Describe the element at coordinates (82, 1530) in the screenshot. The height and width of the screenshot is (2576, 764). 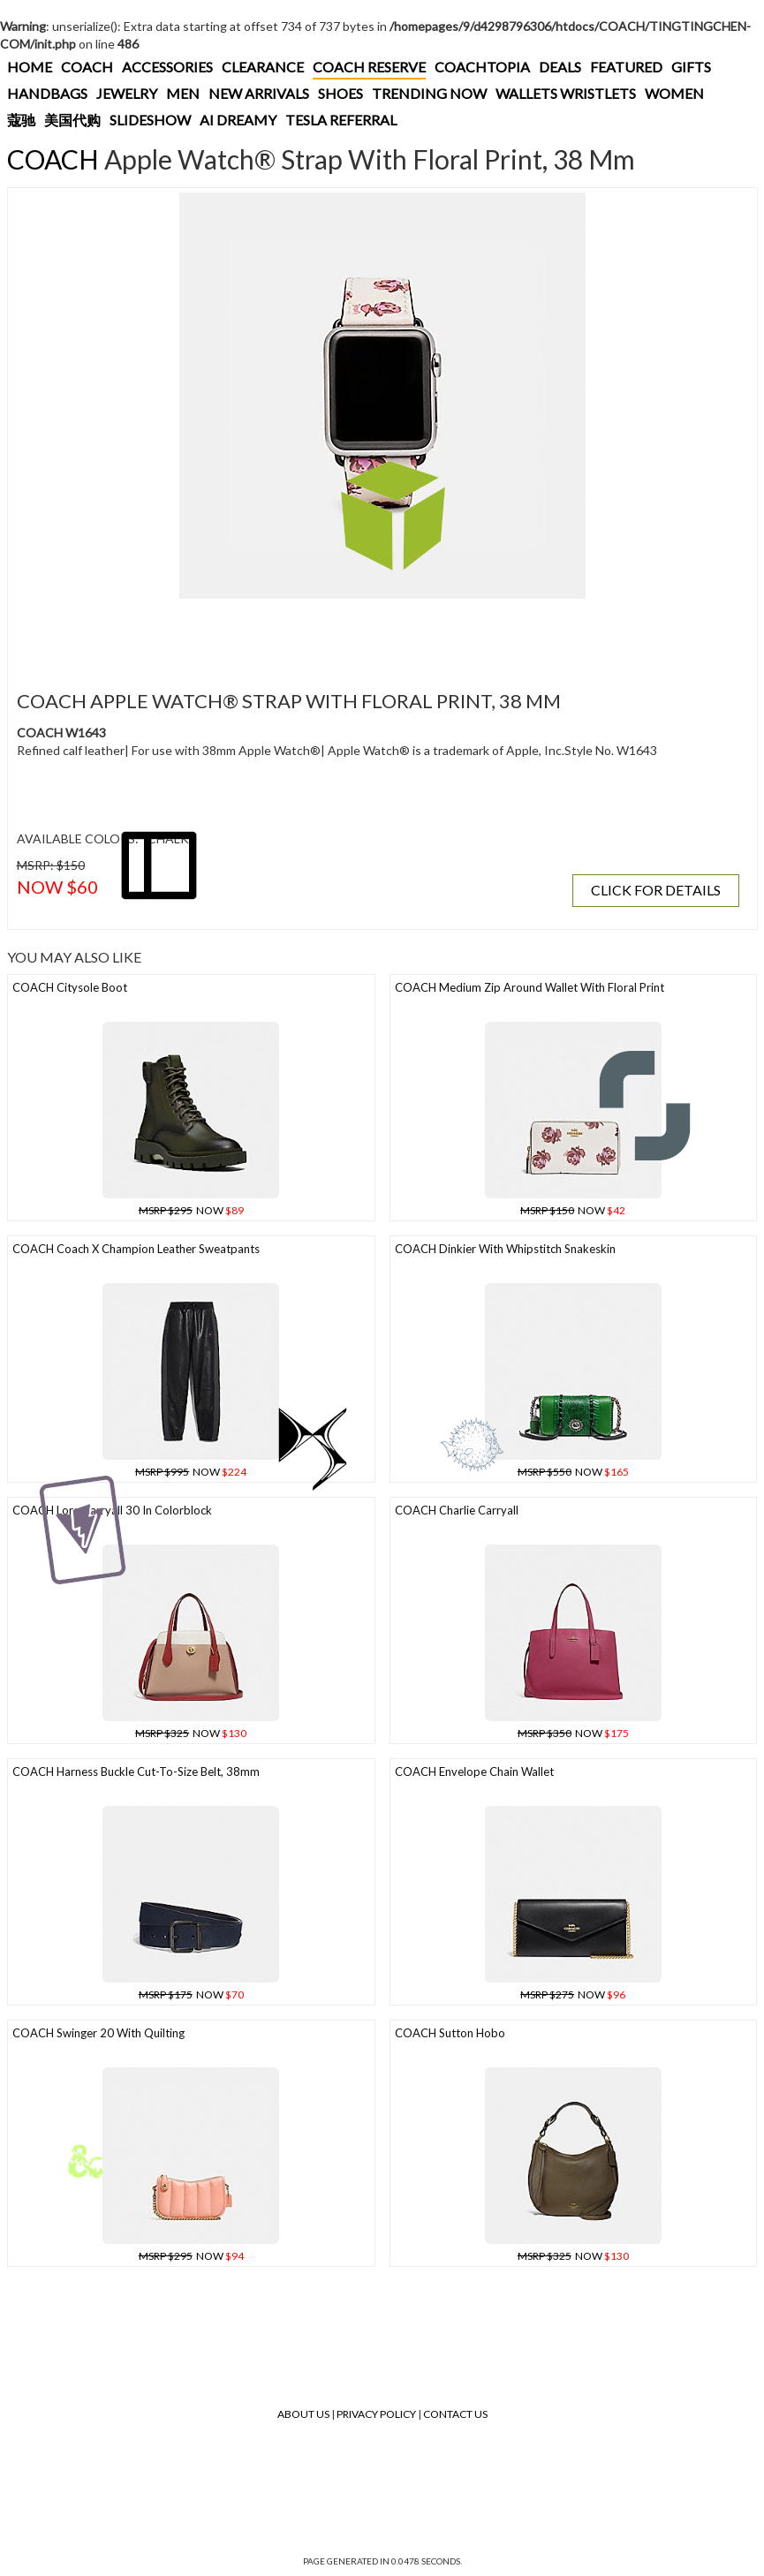
I see `open VitePress documentation site` at that location.